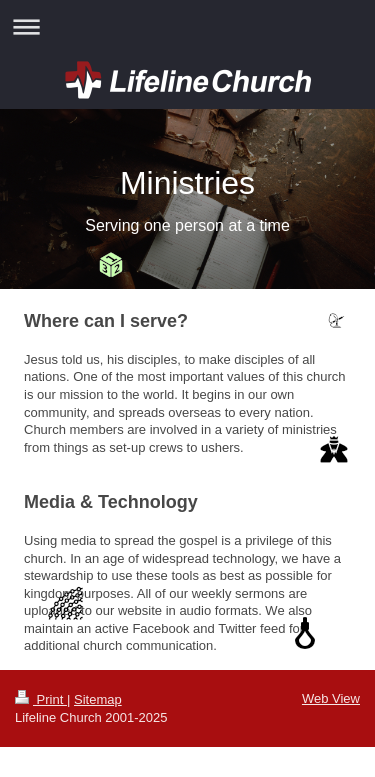 This screenshot has height=777, width=375. I want to click on roll dice or generate random number, so click(111, 265).